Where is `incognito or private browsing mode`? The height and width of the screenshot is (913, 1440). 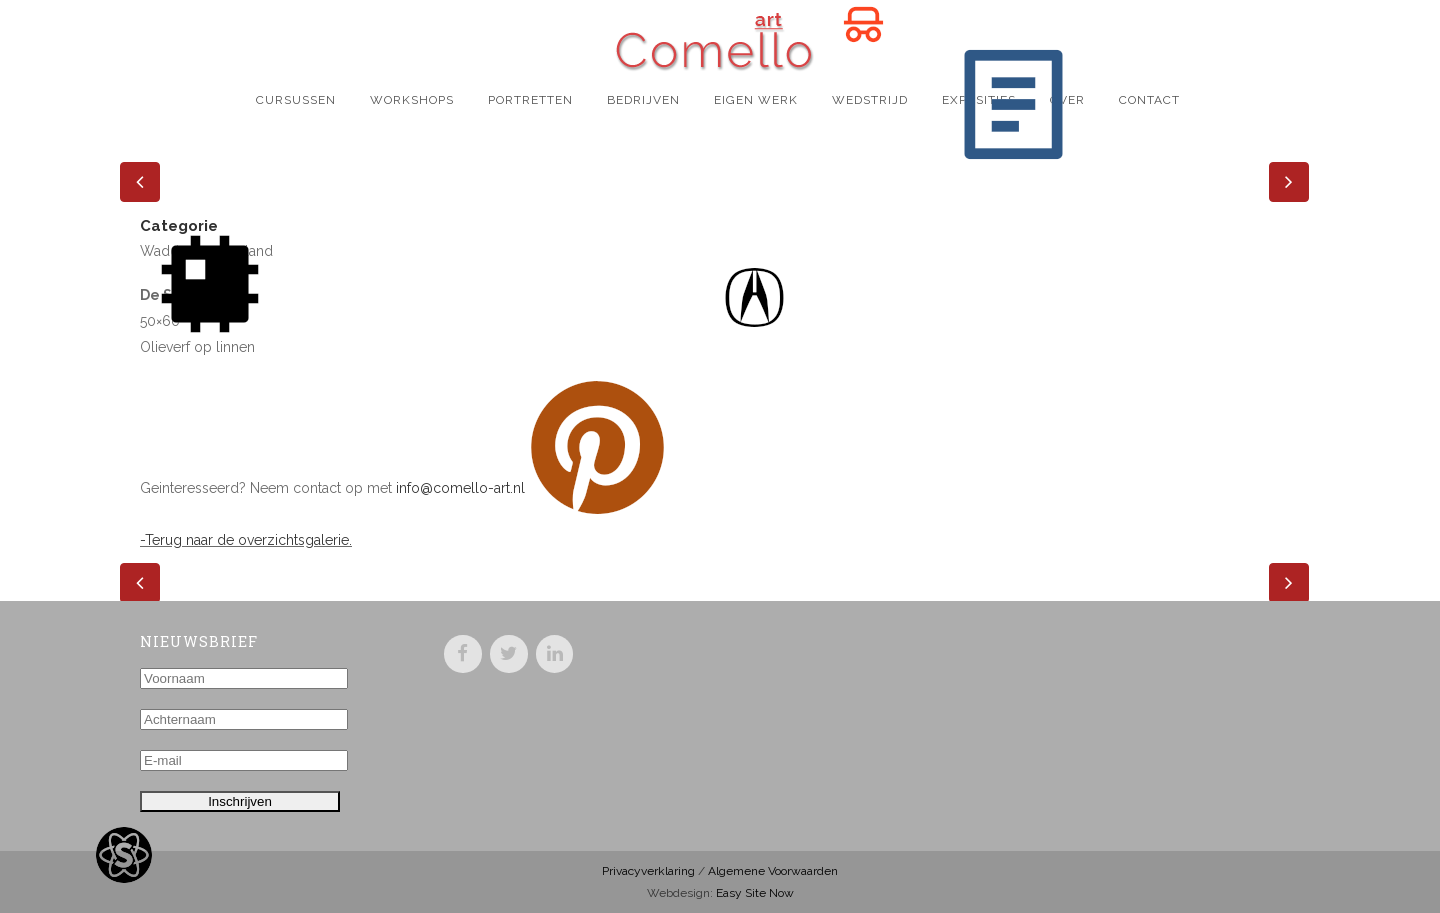
incognito or private browsing mode is located at coordinates (863, 24).